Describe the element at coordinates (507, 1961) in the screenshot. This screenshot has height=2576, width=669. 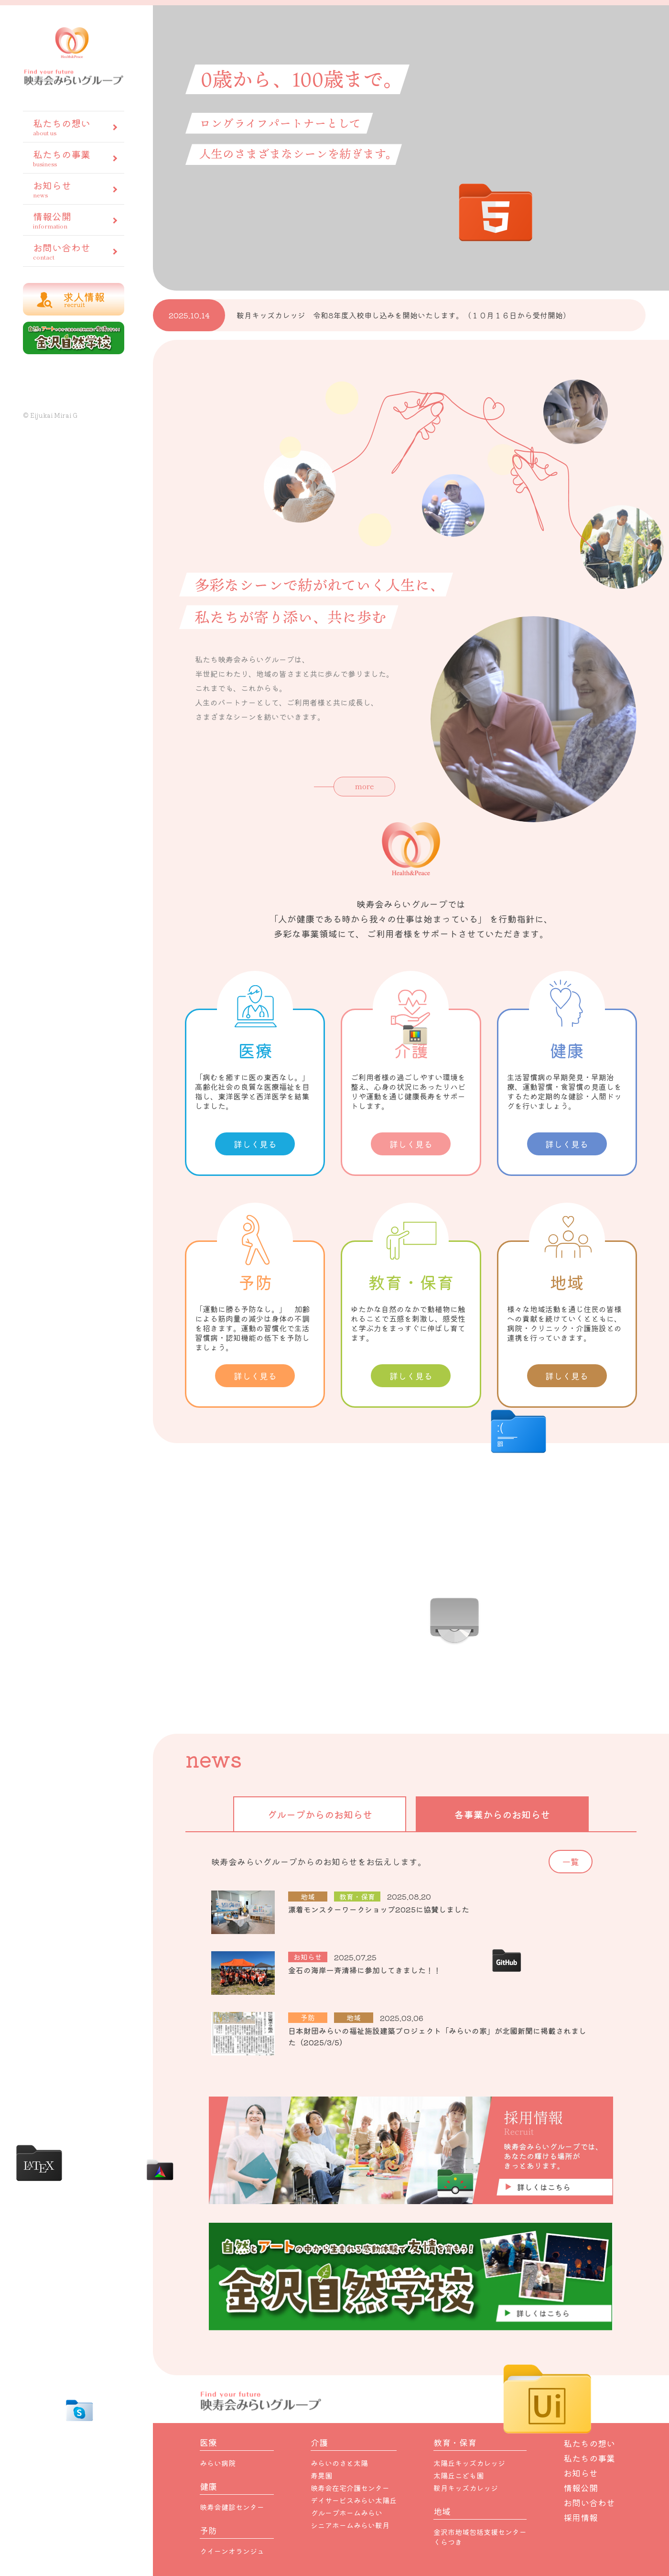
I see `open github repositories folder` at that location.